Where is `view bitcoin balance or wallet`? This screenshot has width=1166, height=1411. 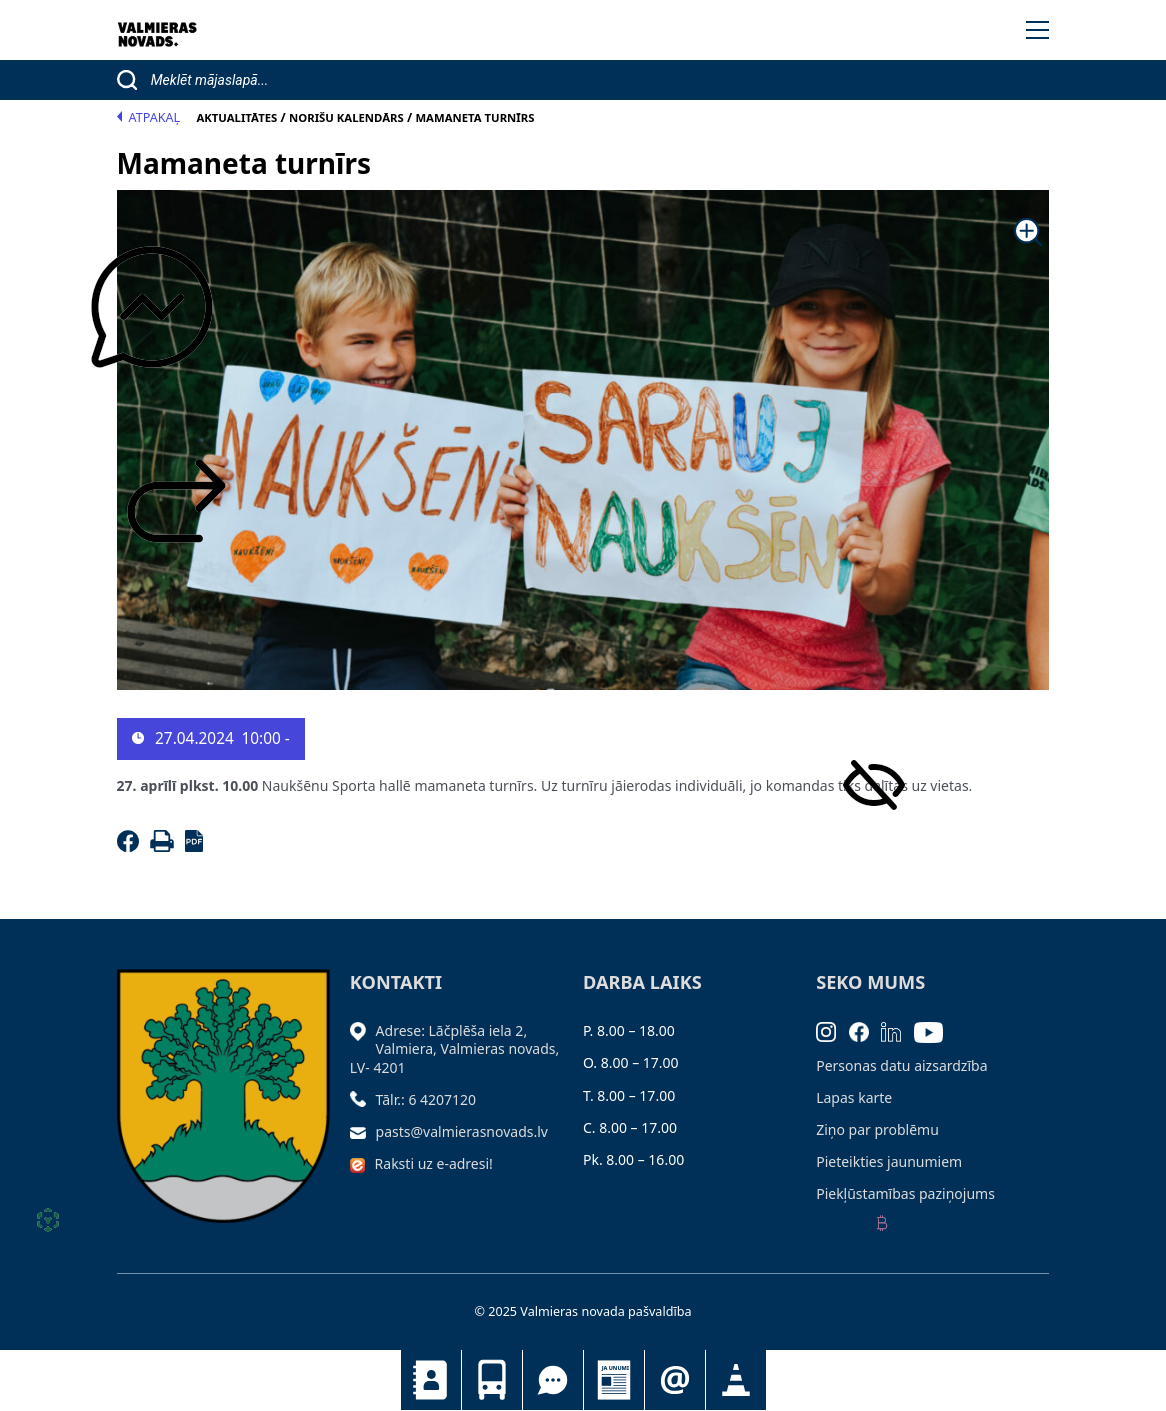 view bitcoin balance or wallet is located at coordinates (881, 1223).